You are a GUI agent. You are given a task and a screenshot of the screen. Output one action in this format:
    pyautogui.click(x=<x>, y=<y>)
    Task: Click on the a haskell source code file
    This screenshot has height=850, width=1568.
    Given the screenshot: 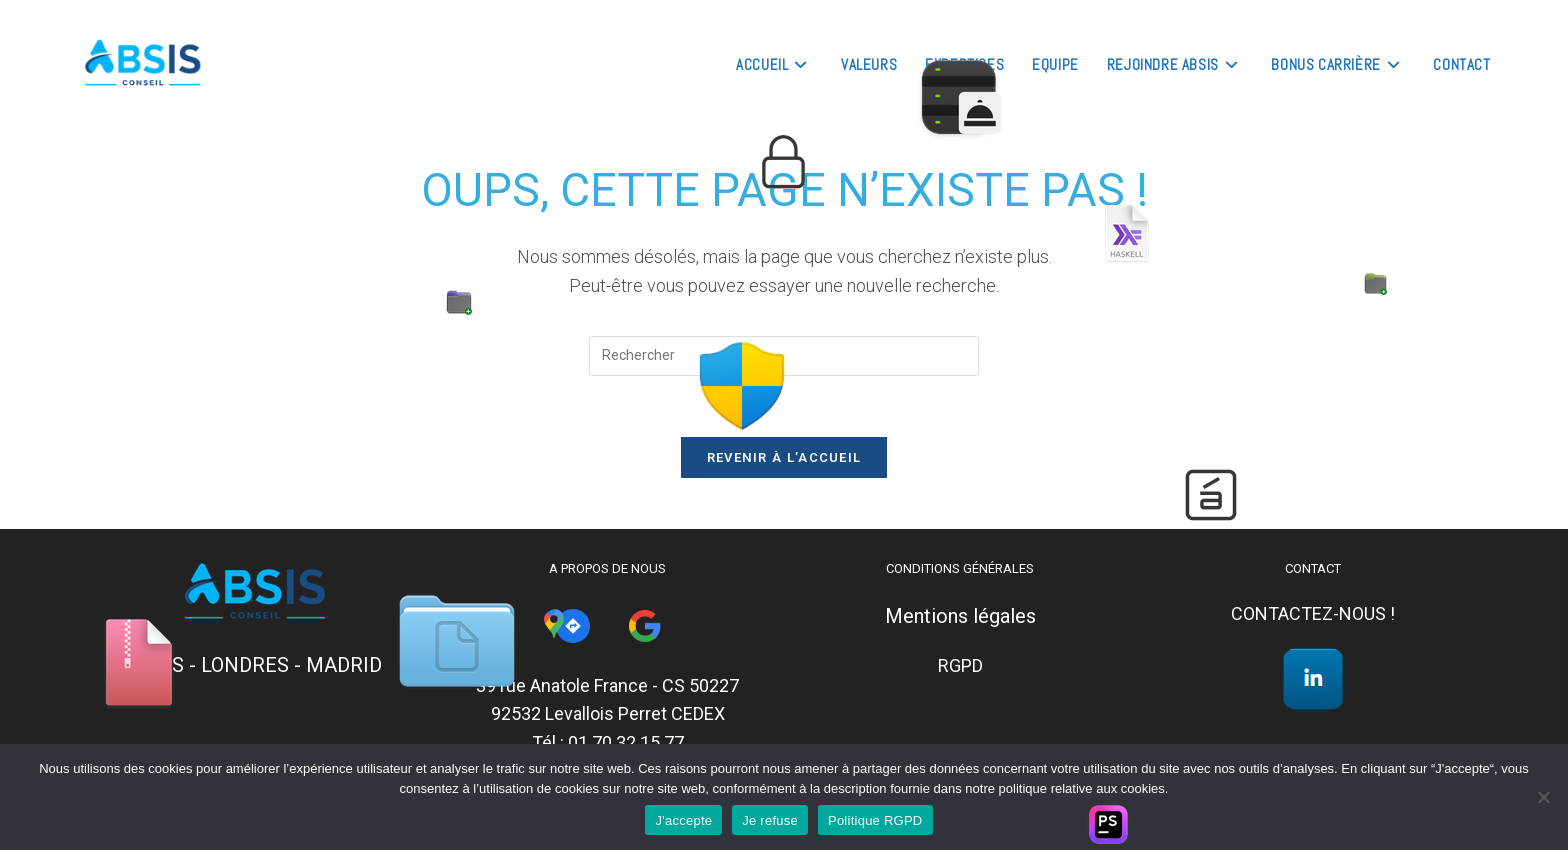 What is the action you would take?
    pyautogui.click(x=1127, y=234)
    